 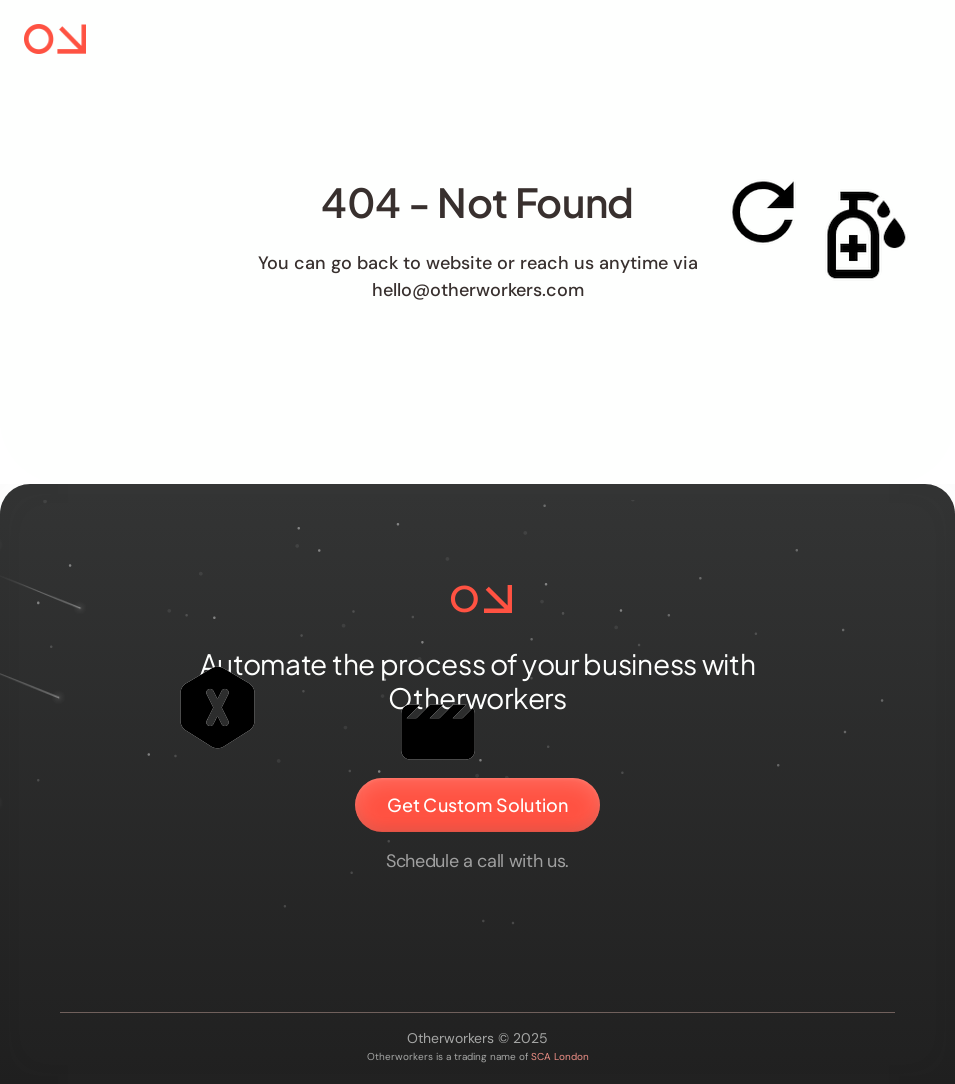 What do you see at coordinates (217, 707) in the screenshot?
I see `close or cancel action` at bounding box center [217, 707].